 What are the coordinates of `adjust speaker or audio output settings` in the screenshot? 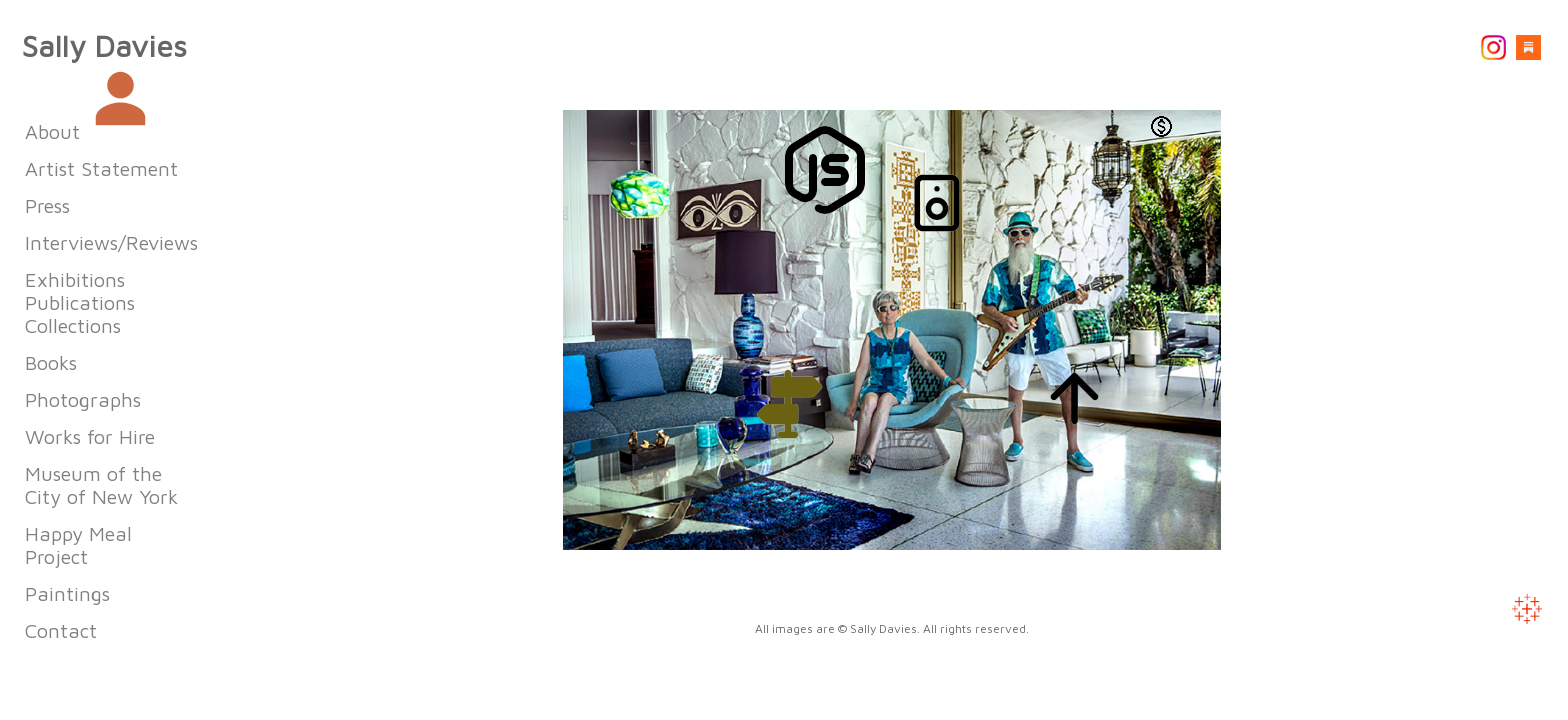 It's located at (937, 203).